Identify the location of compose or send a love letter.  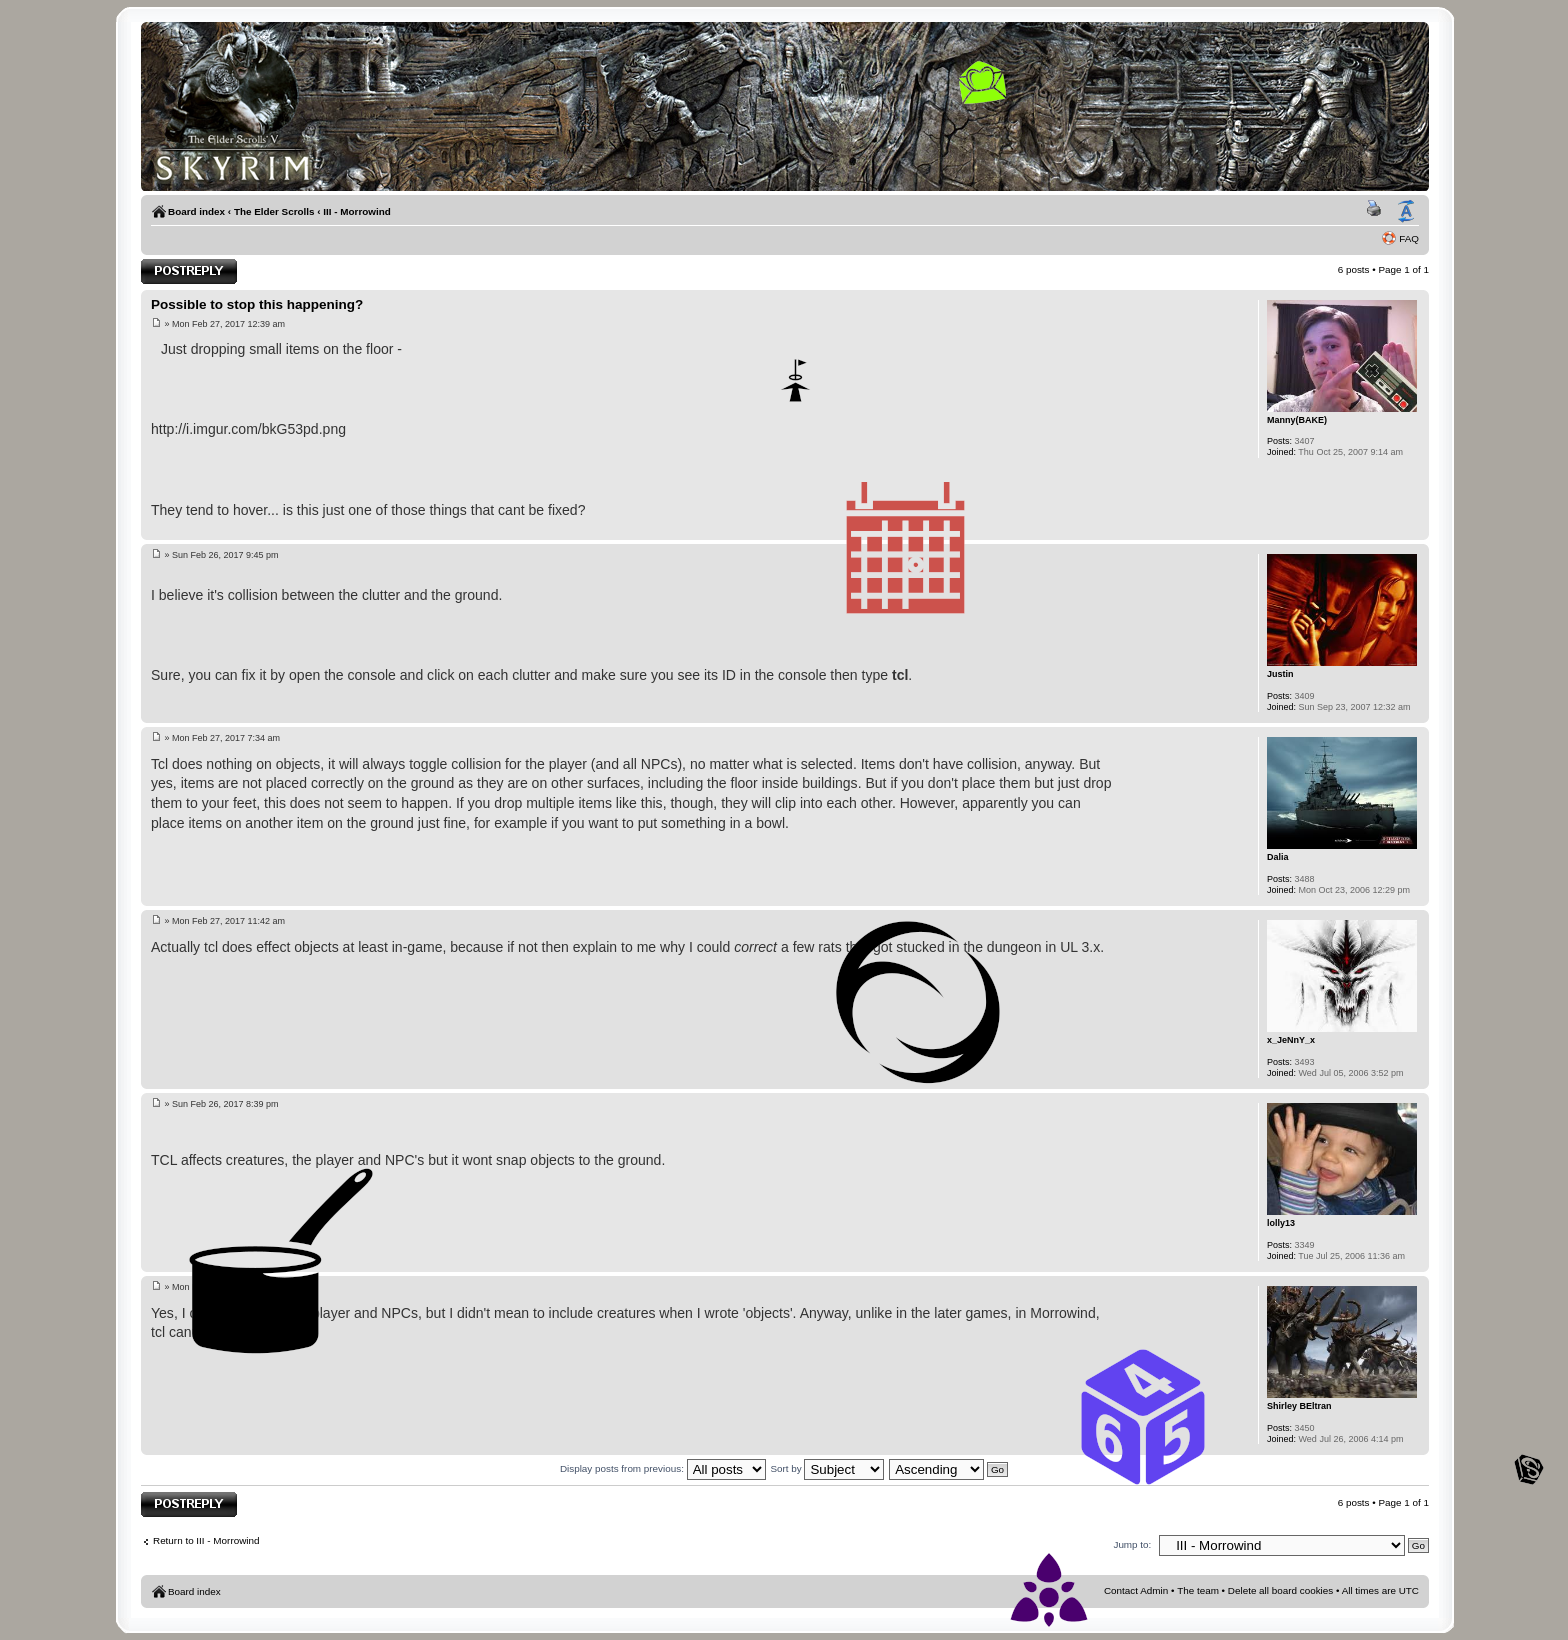
(982, 82).